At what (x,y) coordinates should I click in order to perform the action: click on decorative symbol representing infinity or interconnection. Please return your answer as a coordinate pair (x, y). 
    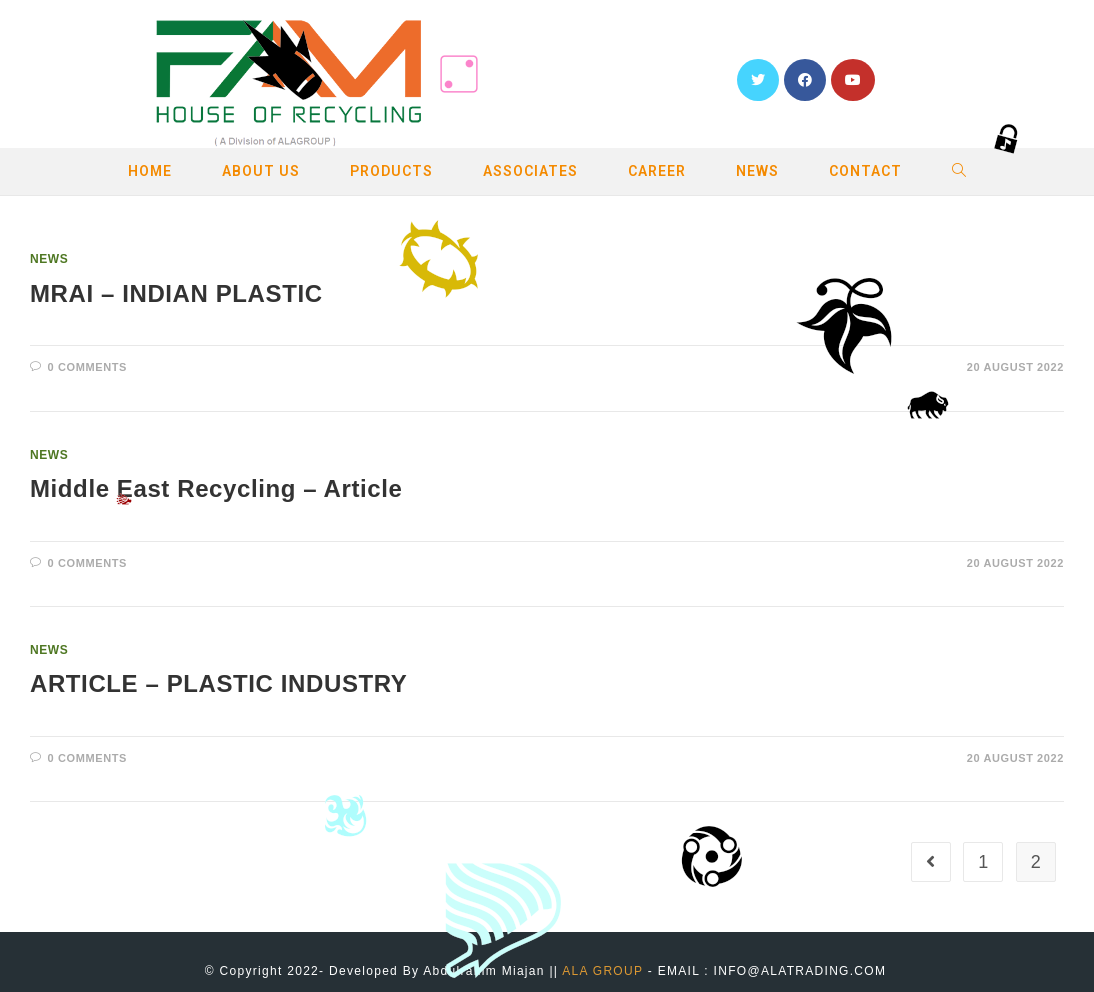
    Looking at the image, I should click on (711, 856).